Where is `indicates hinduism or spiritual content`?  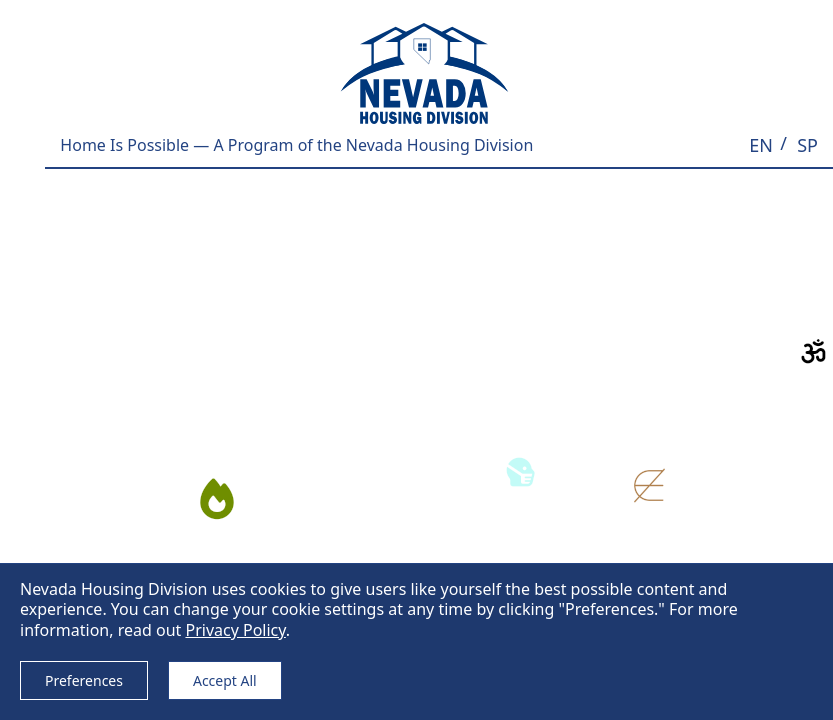 indicates hinduism or spiritual content is located at coordinates (813, 351).